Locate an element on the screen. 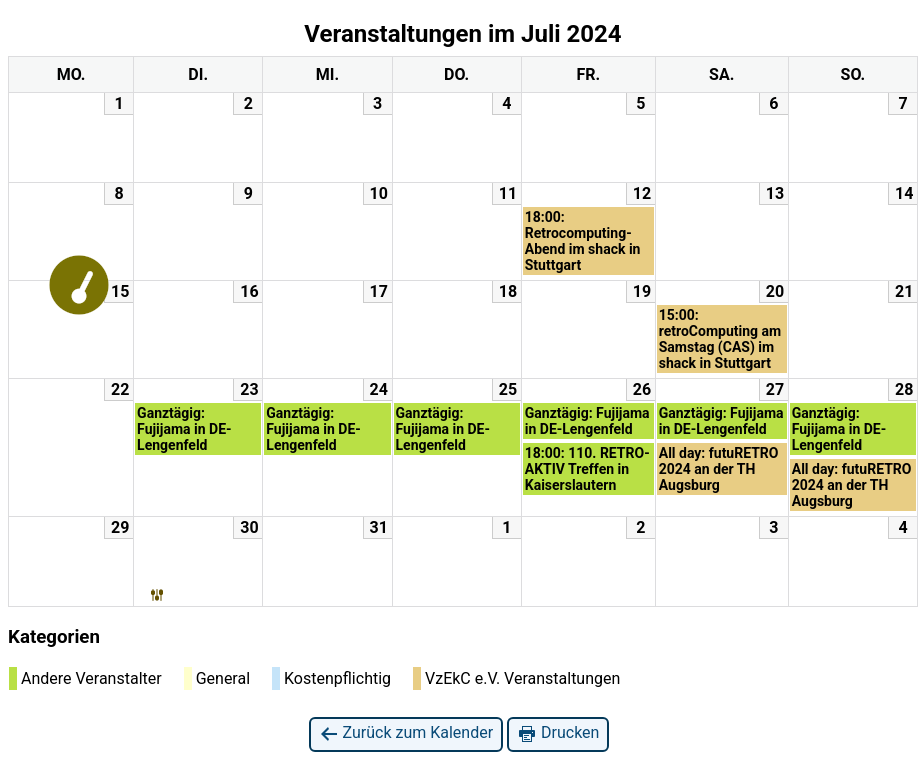  view performance or speed metrics is located at coordinates (79, 285).